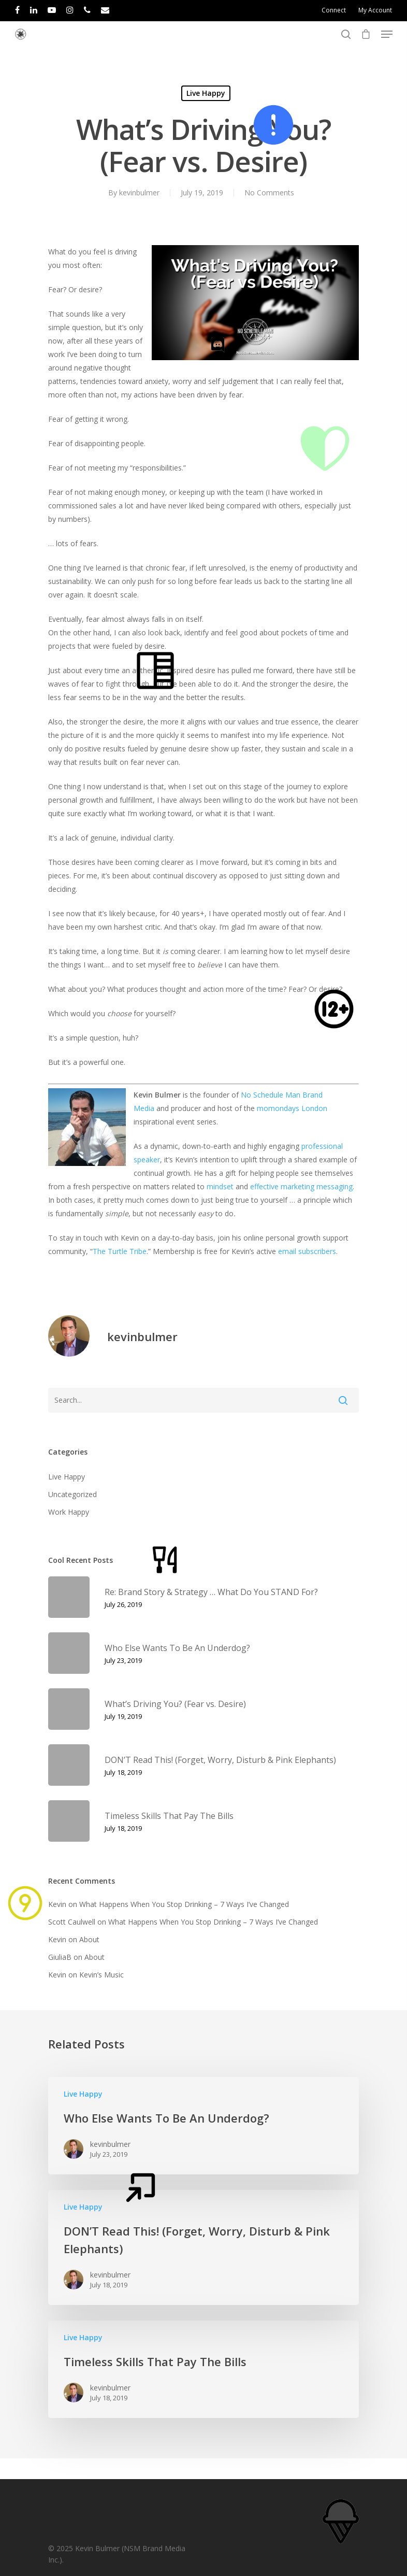 This screenshot has height=2576, width=407. I want to click on indicates a warning or error state, so click(273, 125).